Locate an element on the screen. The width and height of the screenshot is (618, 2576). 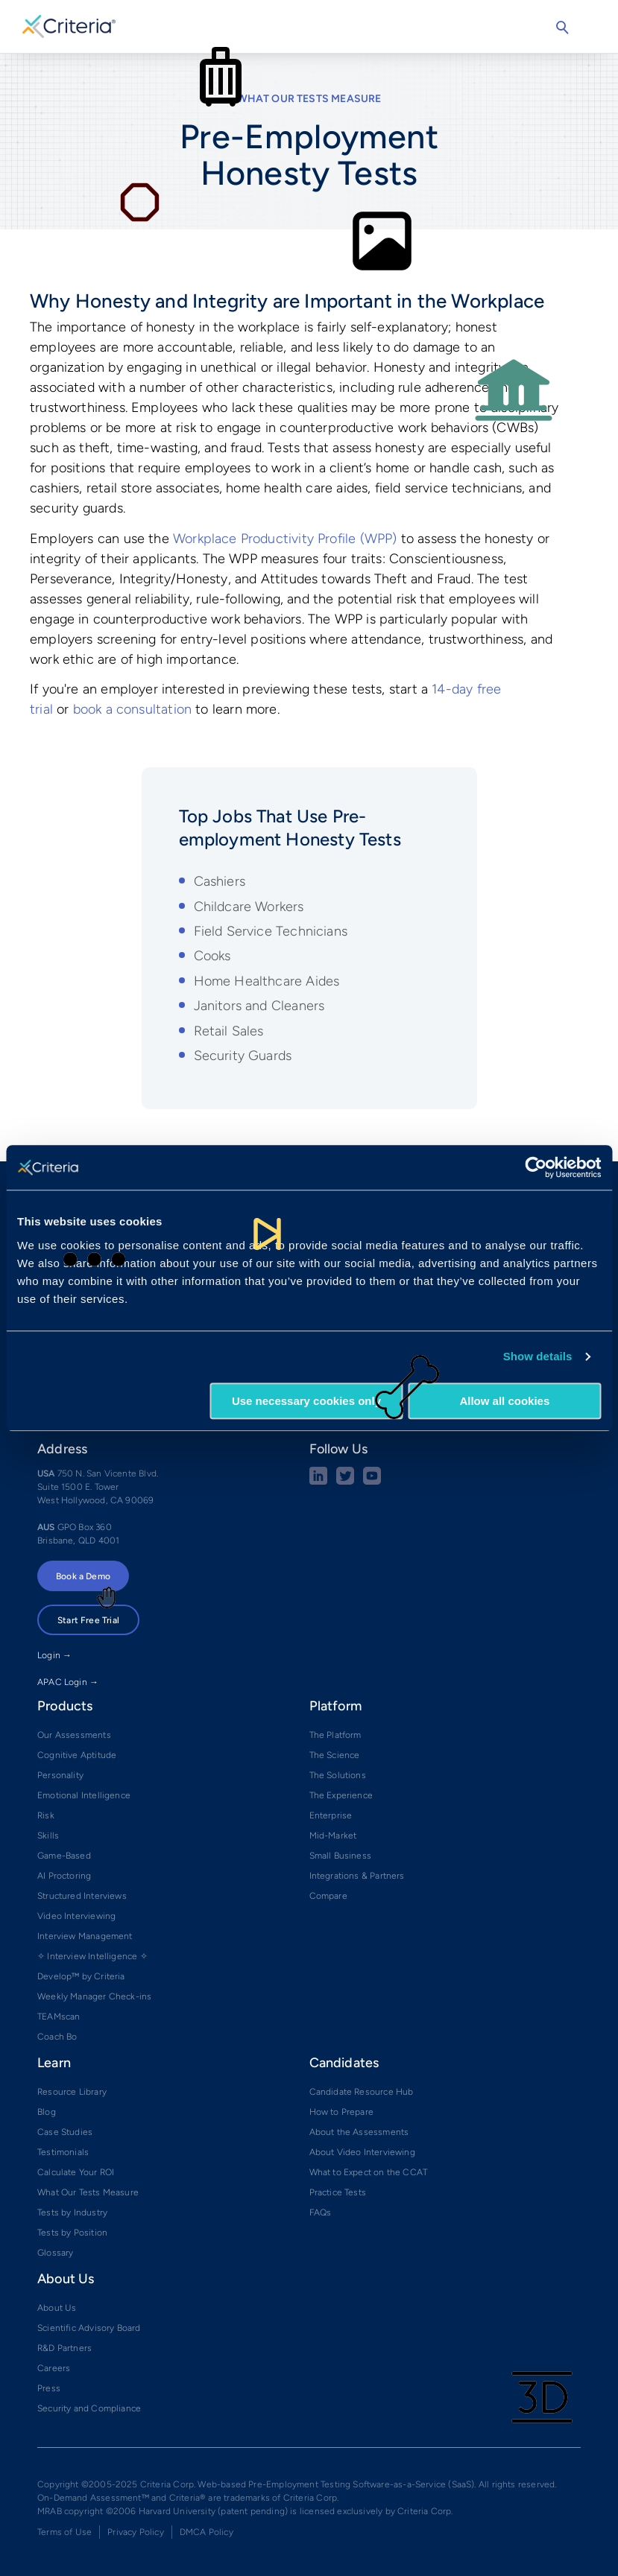
access more options or actions is located at coordinates (94, 1259).